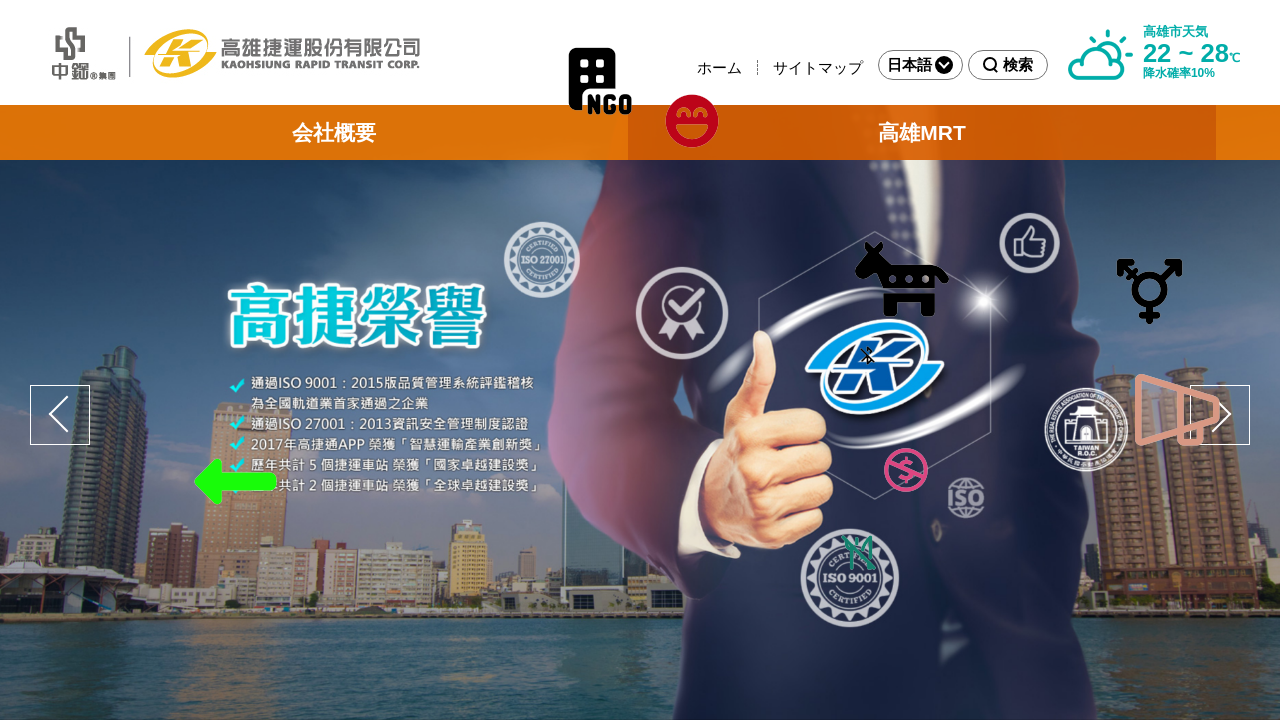  What do you see at coordinates (902, 279) in the screenshot?
I see `represents the Democratic Party affiliation` at bounding box center [902, 279].